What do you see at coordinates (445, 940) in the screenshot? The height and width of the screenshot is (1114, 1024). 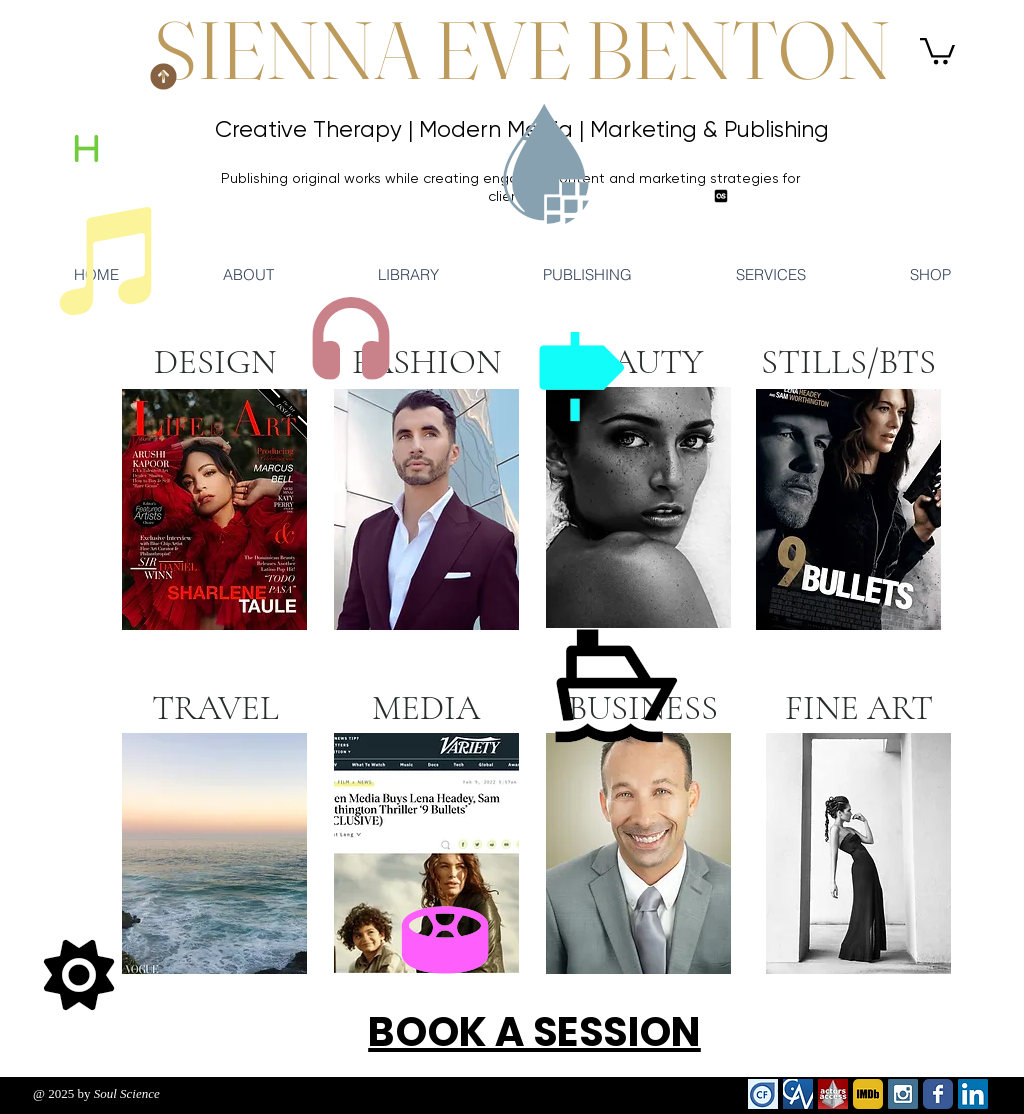 I see `access steel drum or percussion sounds` at bounding box center [445, 940].